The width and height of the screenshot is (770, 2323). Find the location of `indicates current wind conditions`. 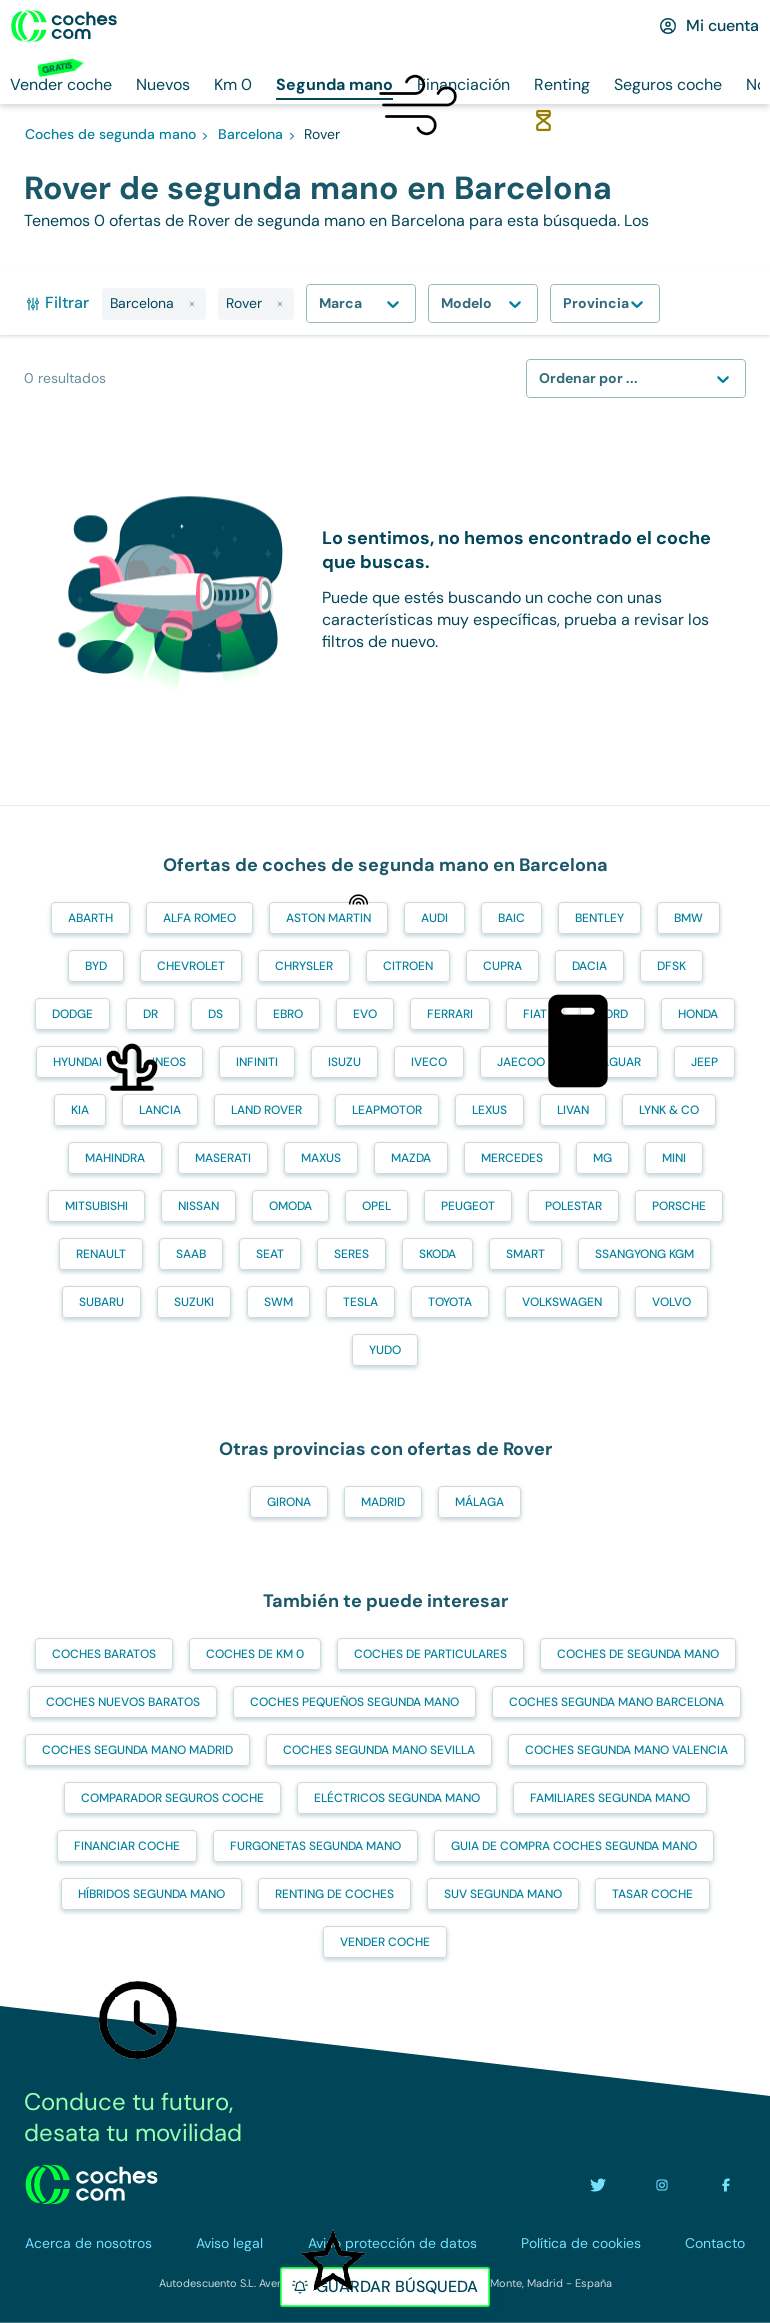

indicates current wind conditions is located at coordinates (418, 105).